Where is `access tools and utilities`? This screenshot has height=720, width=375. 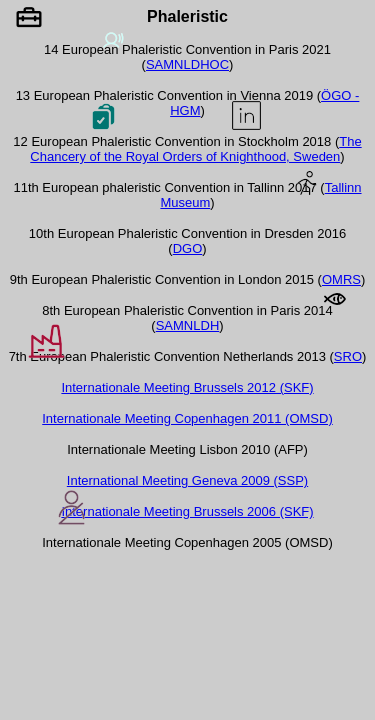
access tools and utilities is located at coordinates (29, 18).